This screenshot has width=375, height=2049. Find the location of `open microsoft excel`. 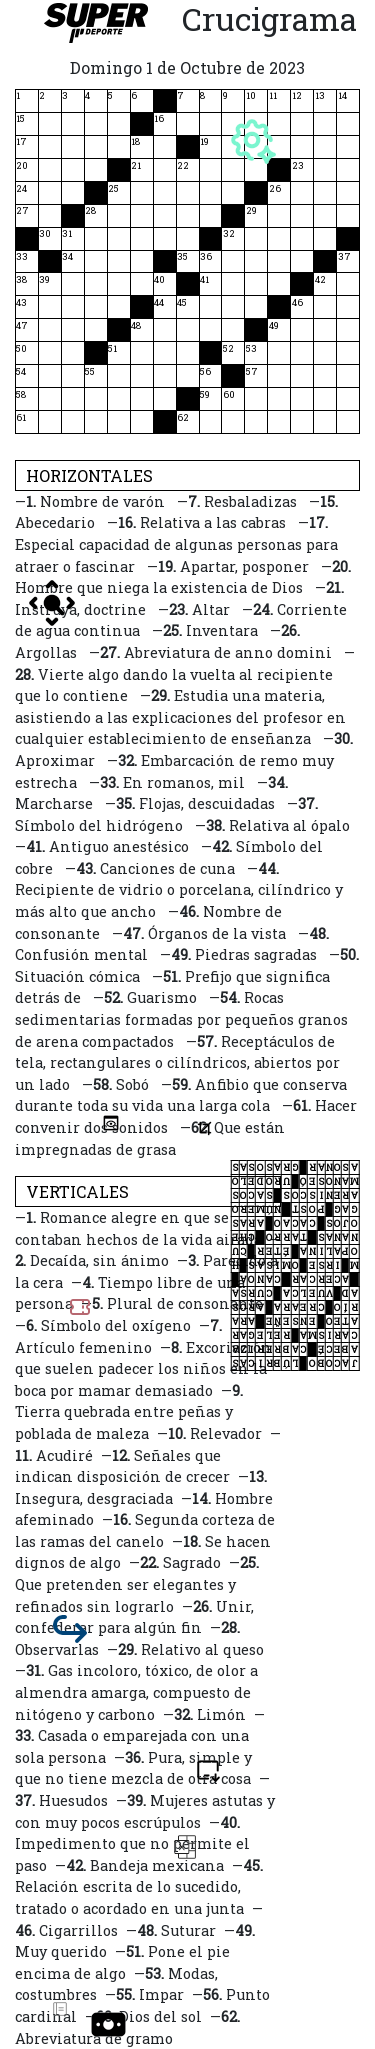

open microsoft excel is located at coordinates (186, 1847).